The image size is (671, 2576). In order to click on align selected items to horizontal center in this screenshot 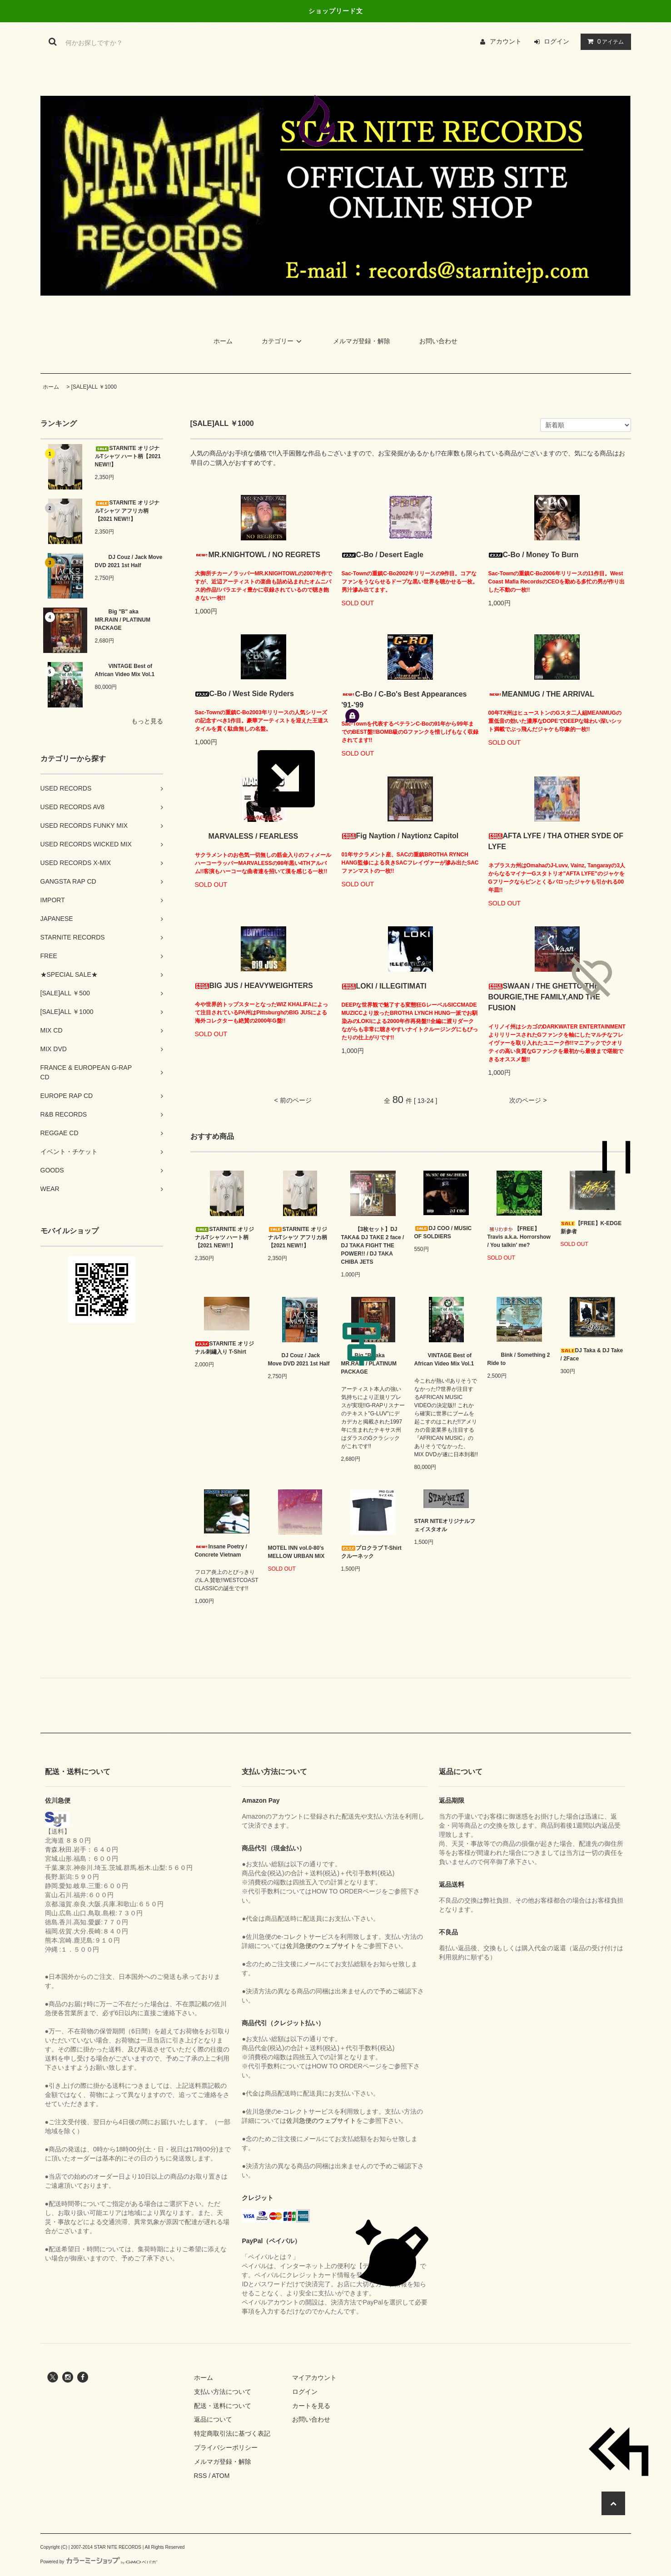, I will do `click(362, 1342)`.